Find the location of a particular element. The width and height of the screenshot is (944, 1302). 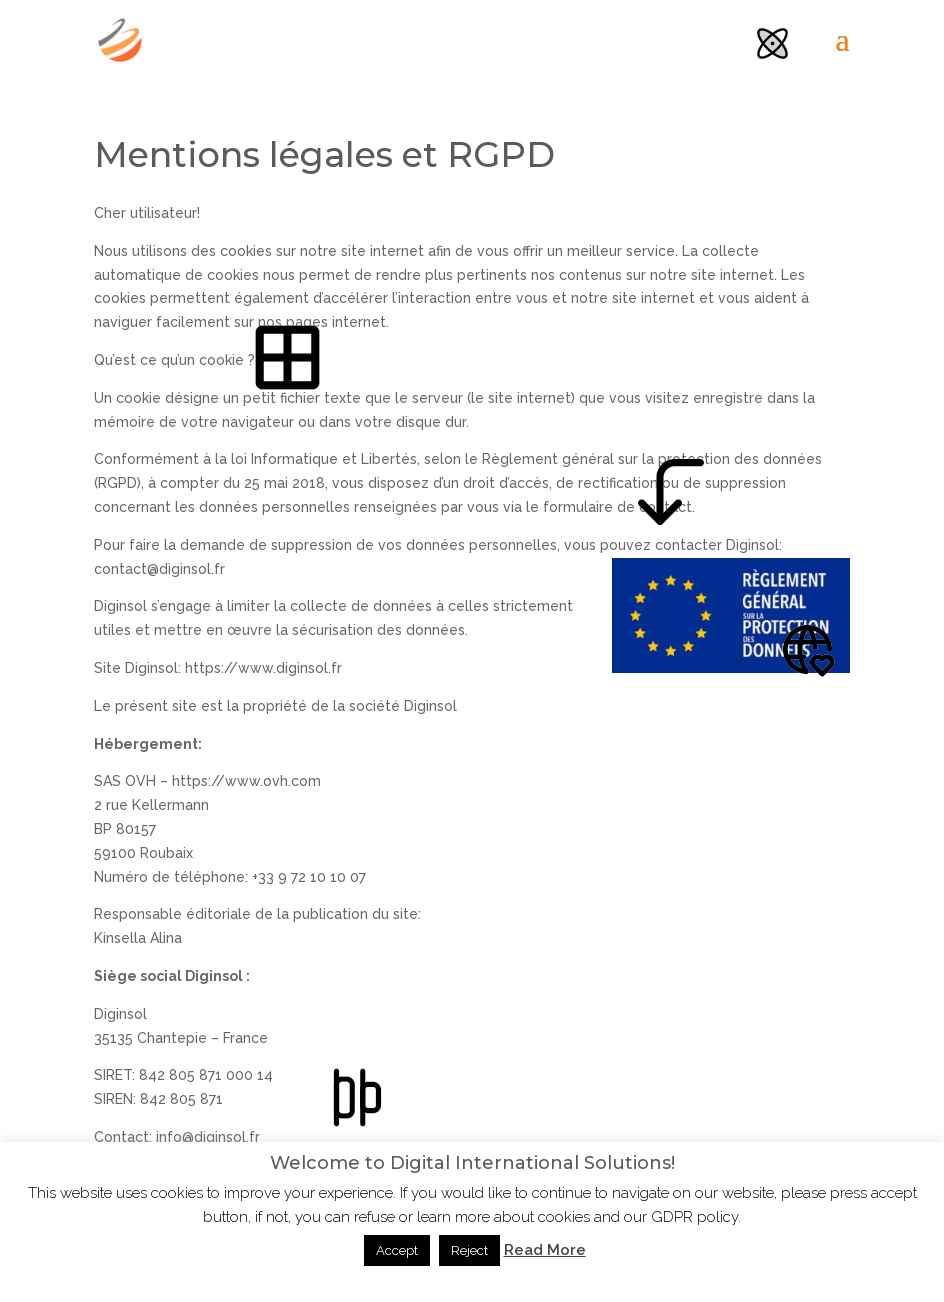

distribute objects from the left edge is located at coordinates (357, 1097).